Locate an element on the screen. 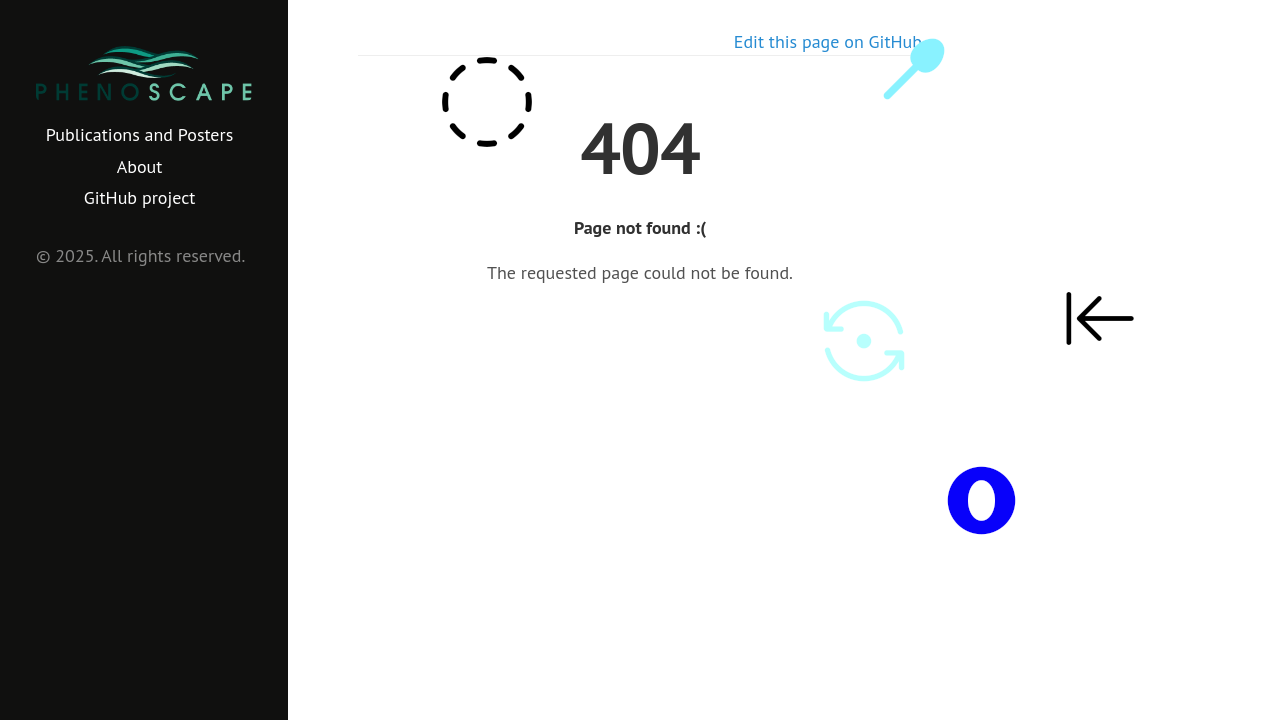  create a new draft issue is located at coordinates (487, 102).